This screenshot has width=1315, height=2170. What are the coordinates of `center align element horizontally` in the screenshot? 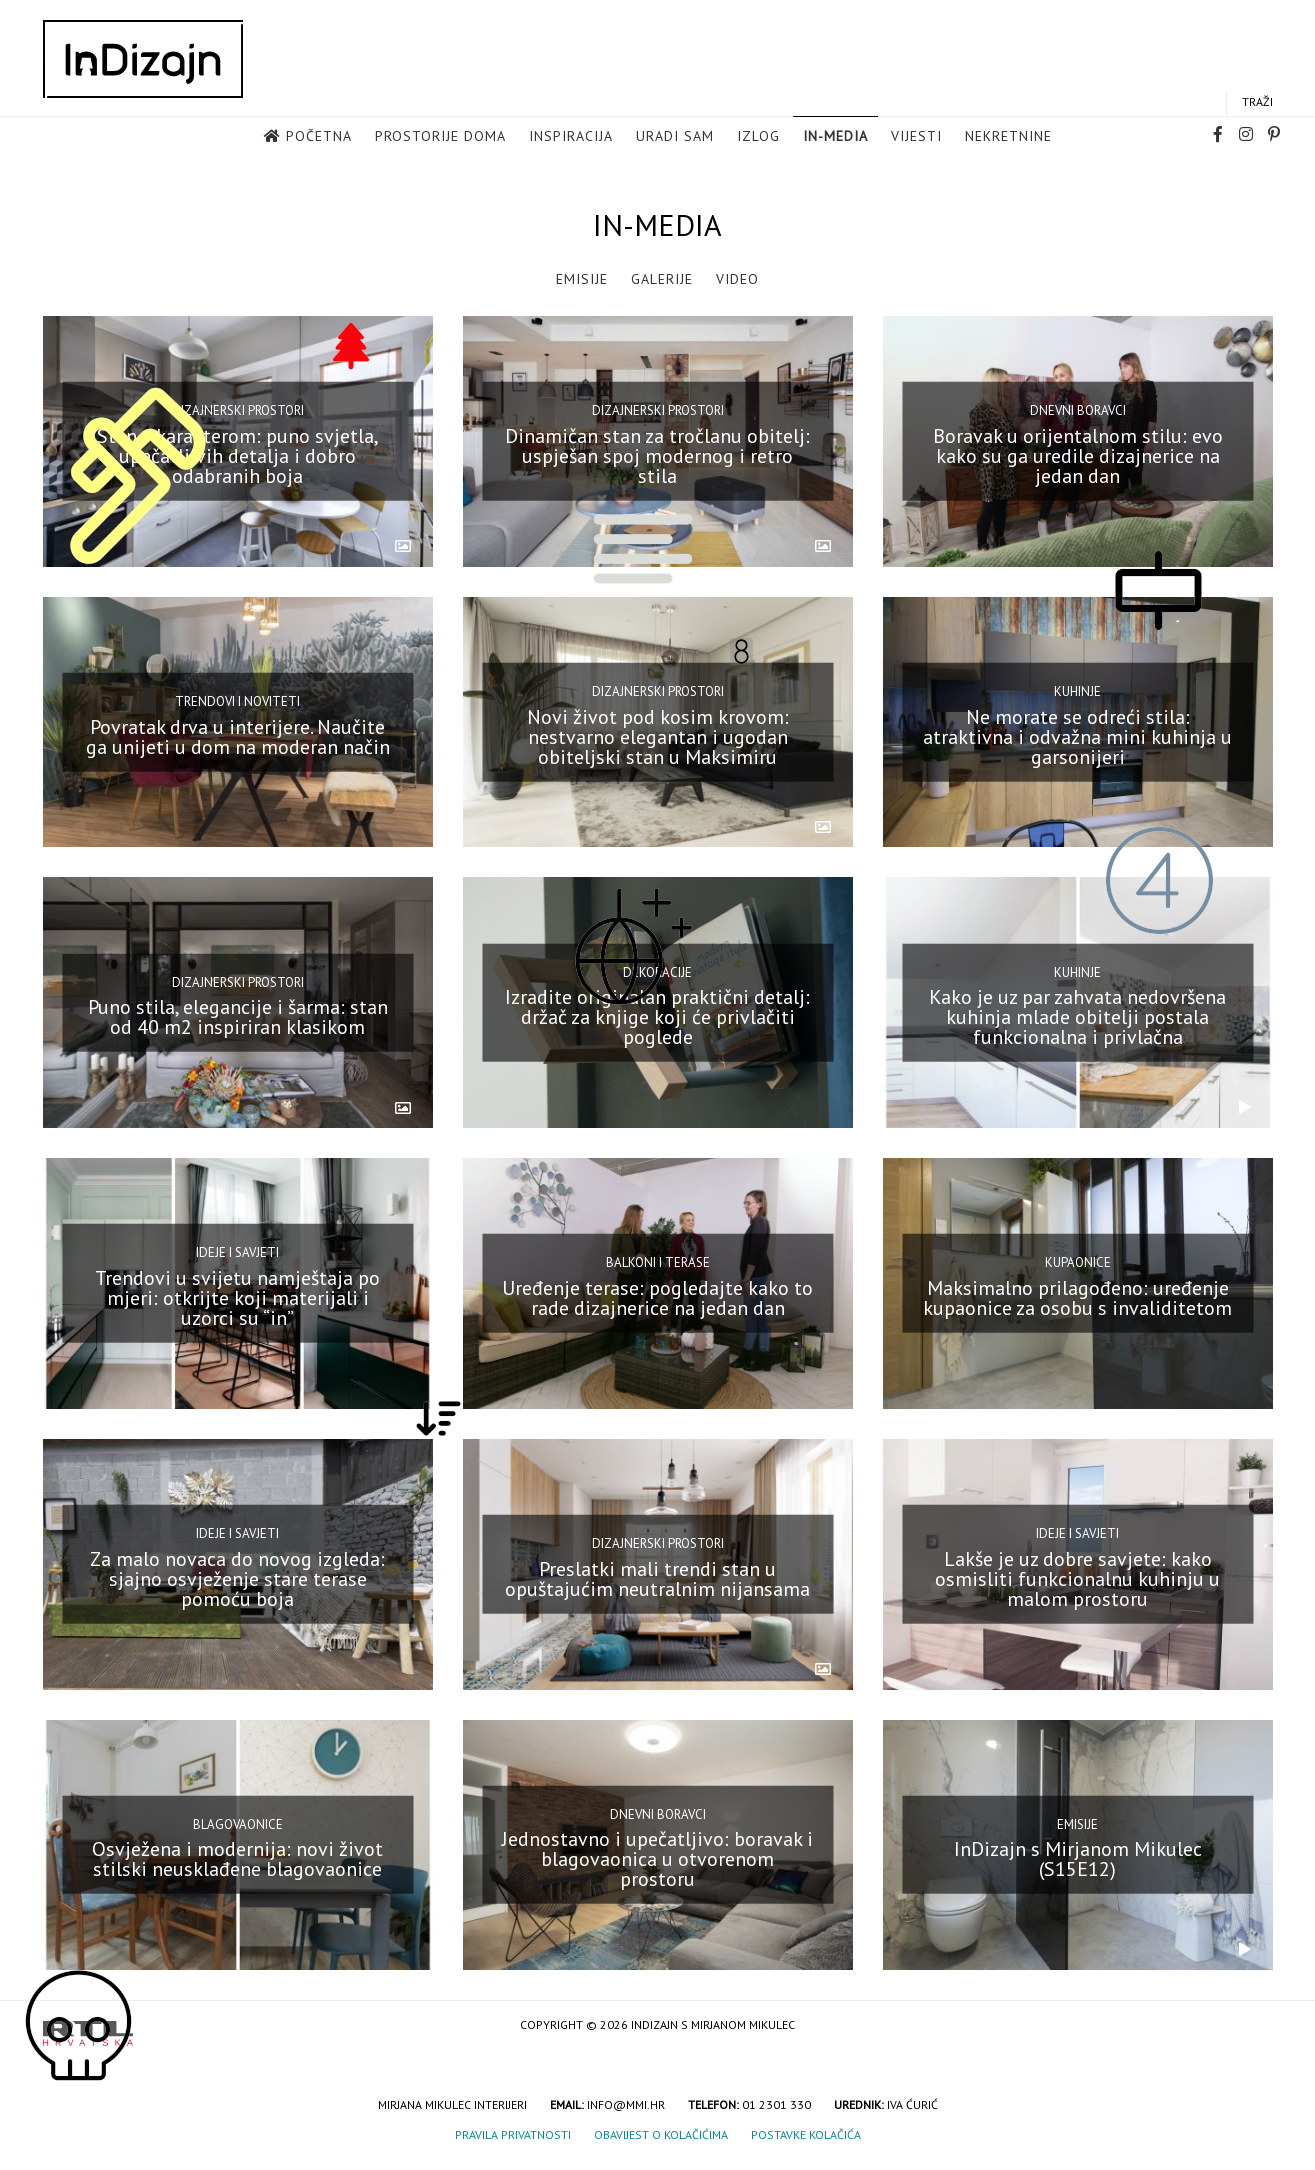 It's located at (1158, 590).